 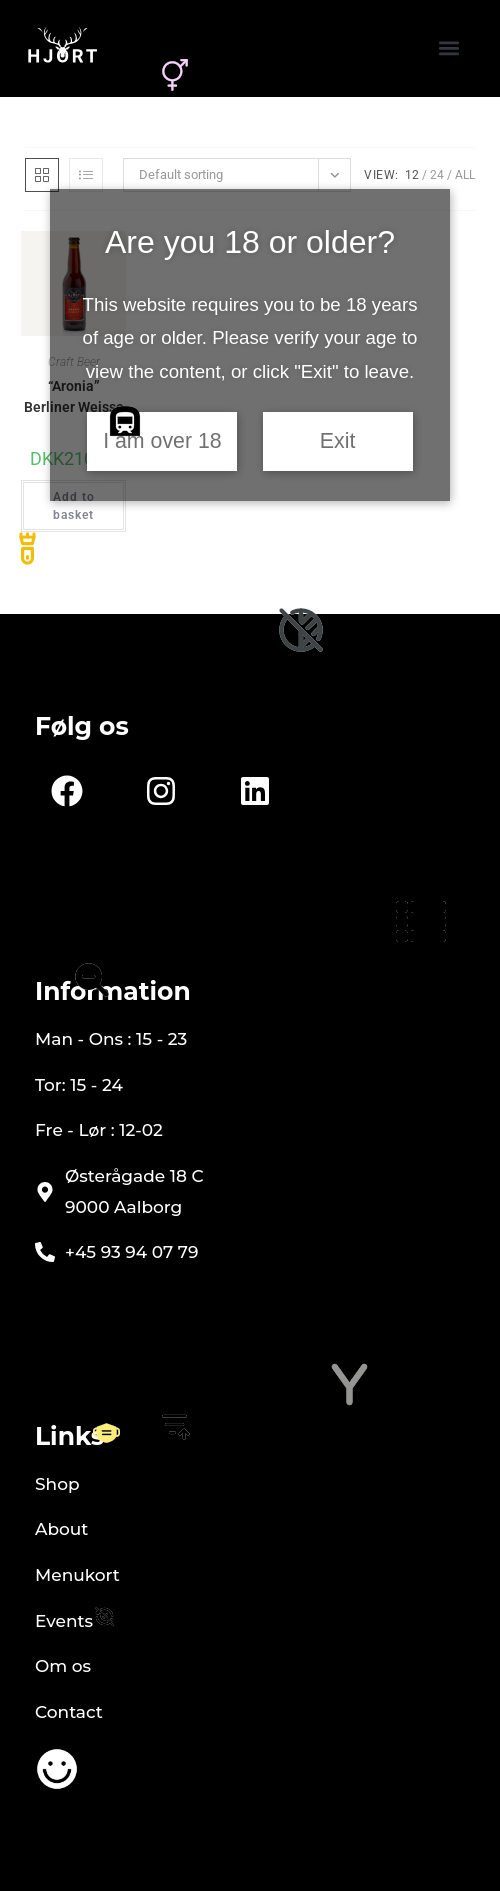 I want to click on indicates mask required or health safety protocols, so click(x=106, y=1433).